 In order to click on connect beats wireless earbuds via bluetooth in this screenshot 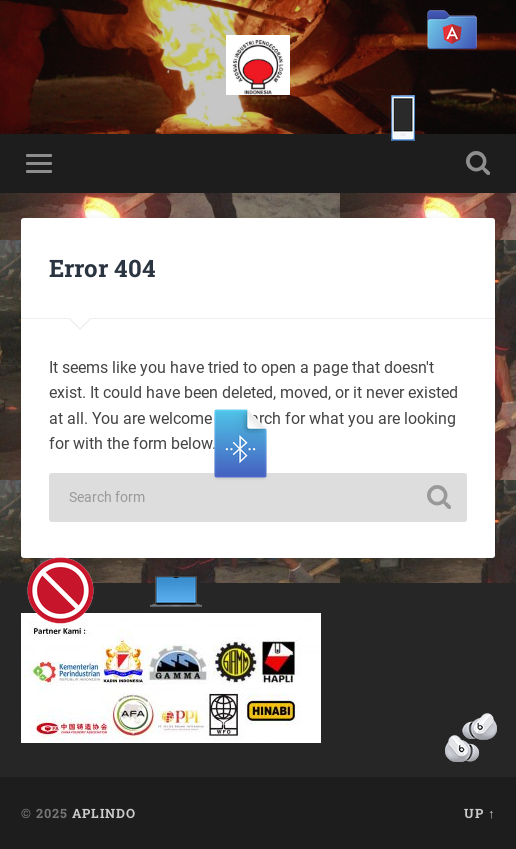, I will do `click(471, 738)`.